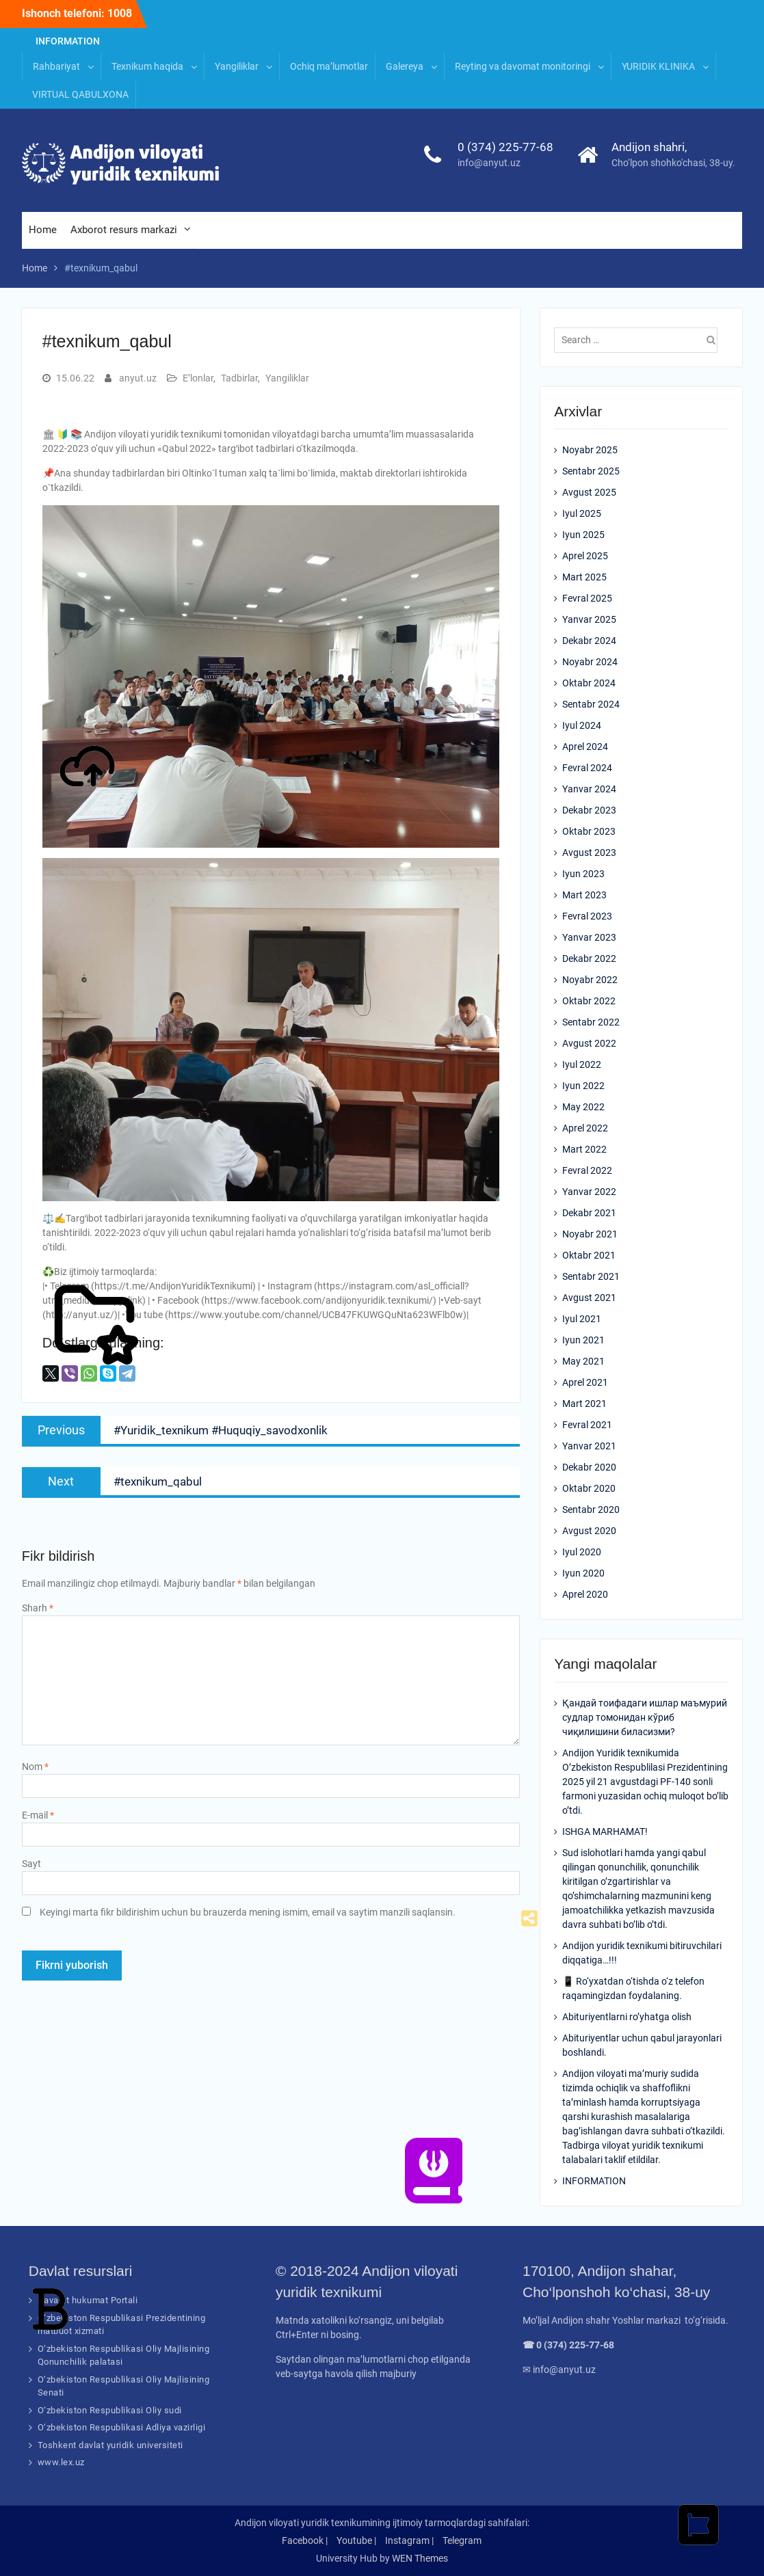  I want to click on upload file to cloud storage, so click(87, 766).